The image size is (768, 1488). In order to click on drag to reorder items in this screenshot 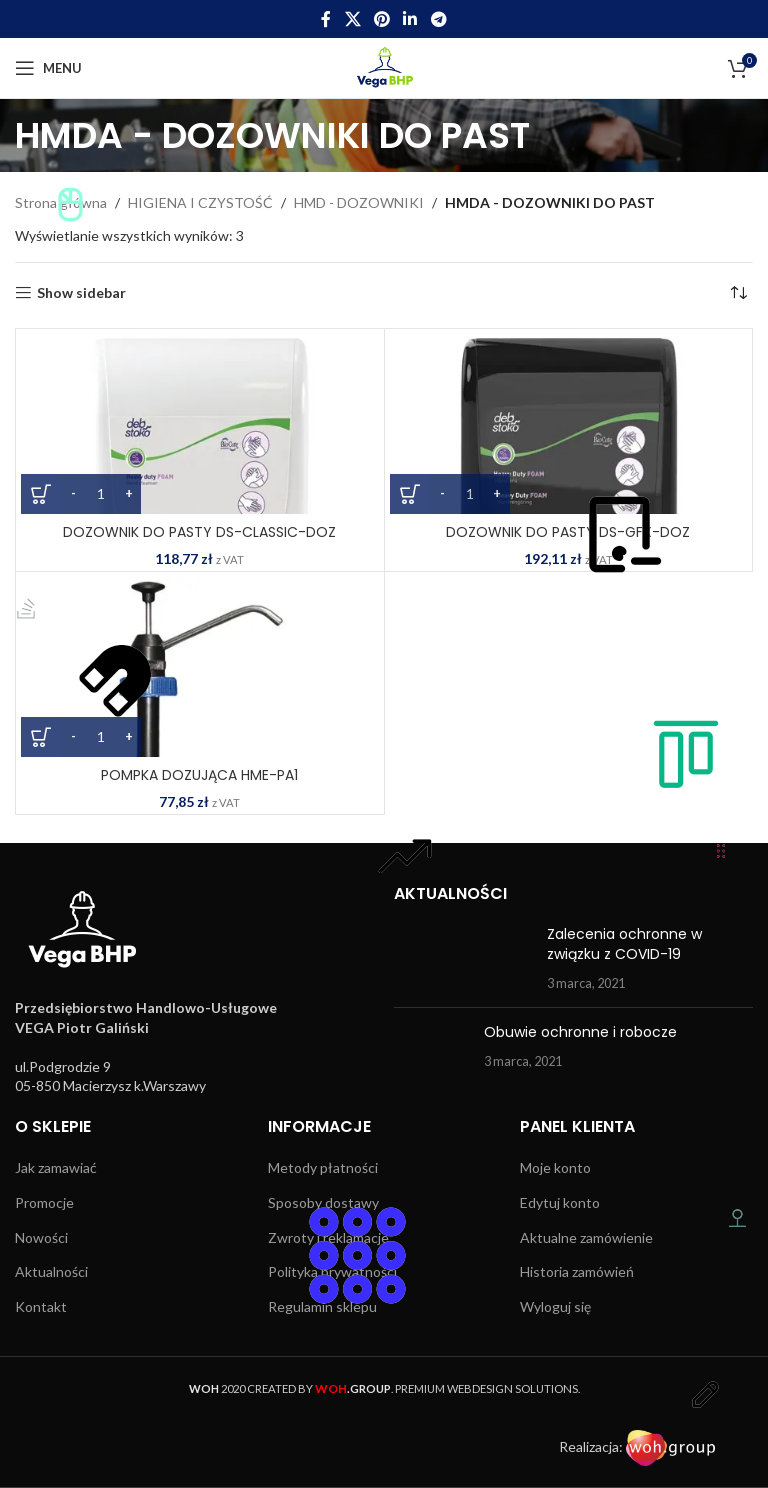, I will do `click(721, 851)`.